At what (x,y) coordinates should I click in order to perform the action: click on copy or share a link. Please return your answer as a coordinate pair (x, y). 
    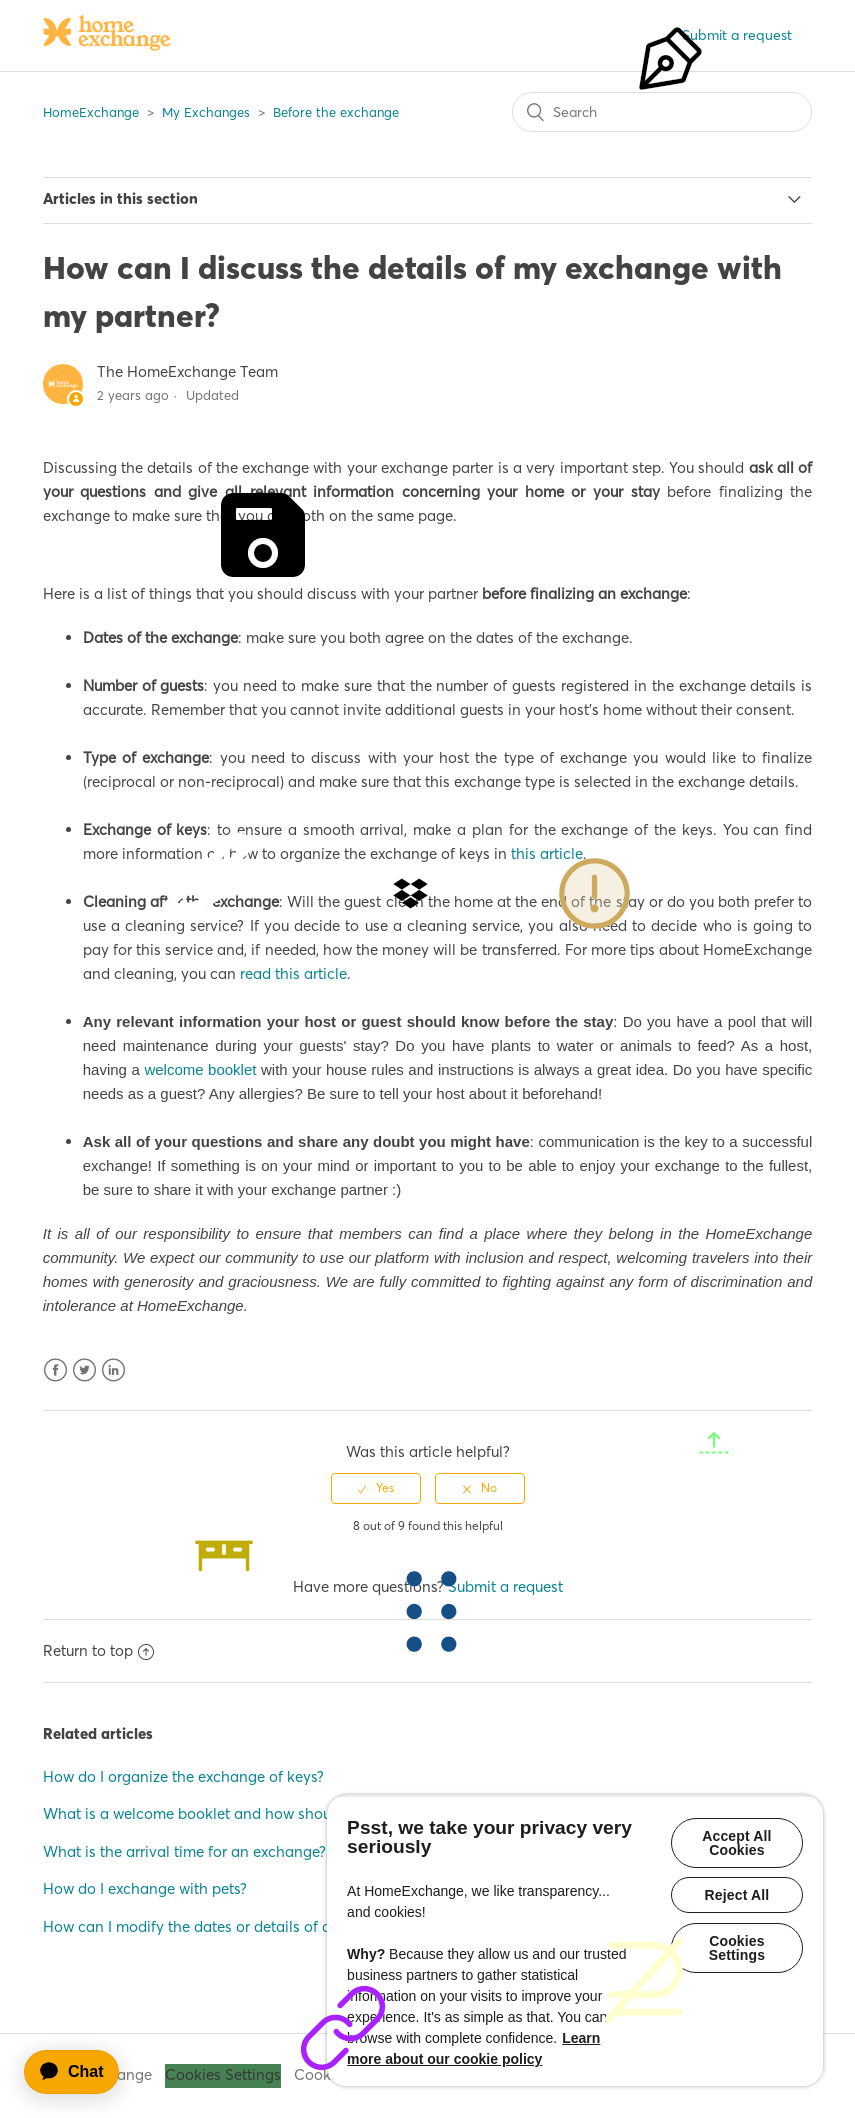
    Looking at the image, I should click on (343, 2028).